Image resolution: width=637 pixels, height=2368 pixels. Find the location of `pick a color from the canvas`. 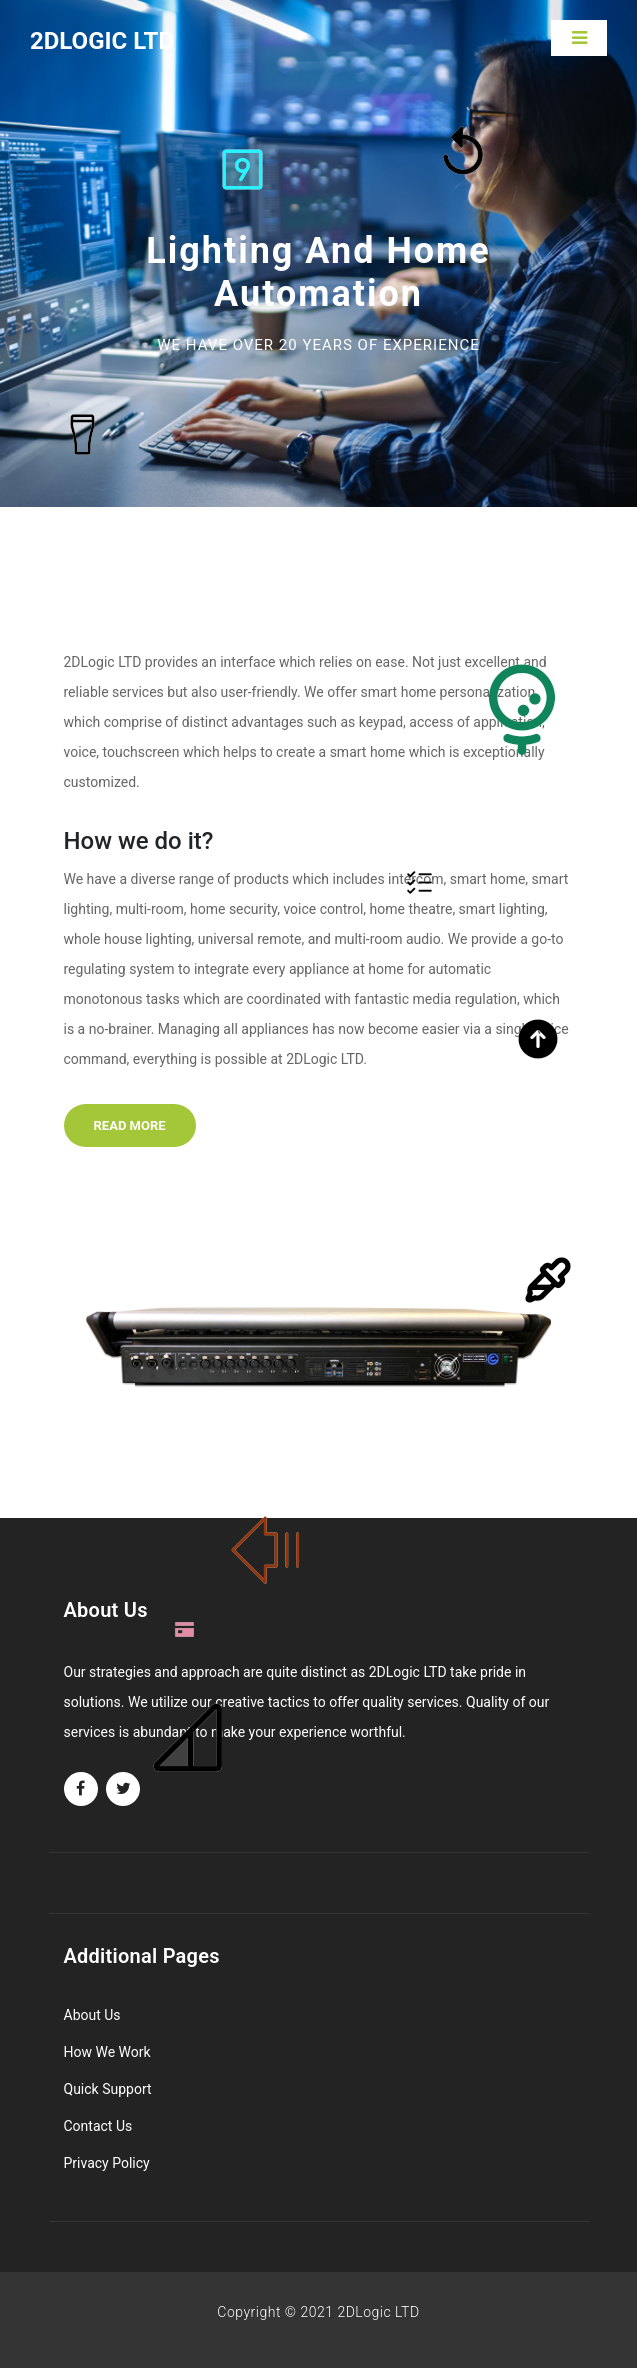

pick a color from the canvas is located at coordinates (548, 1280).